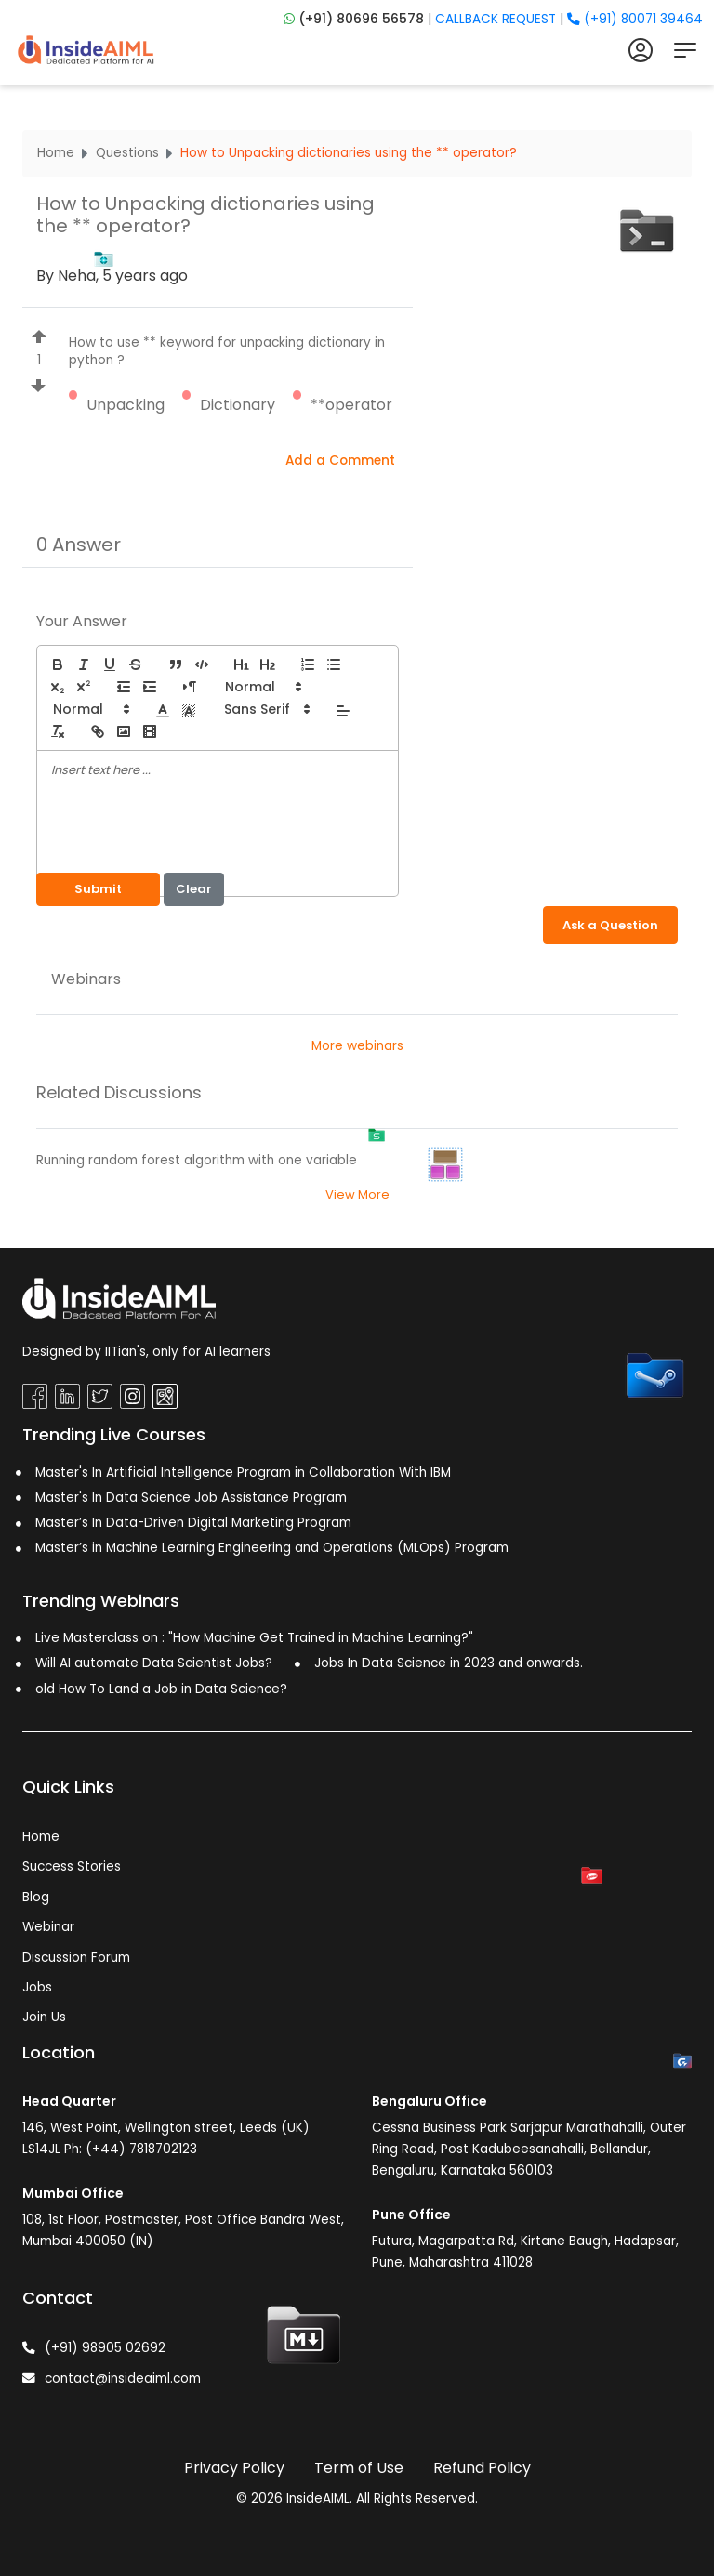  I want to click on open android files folder, so click(591, 1875).